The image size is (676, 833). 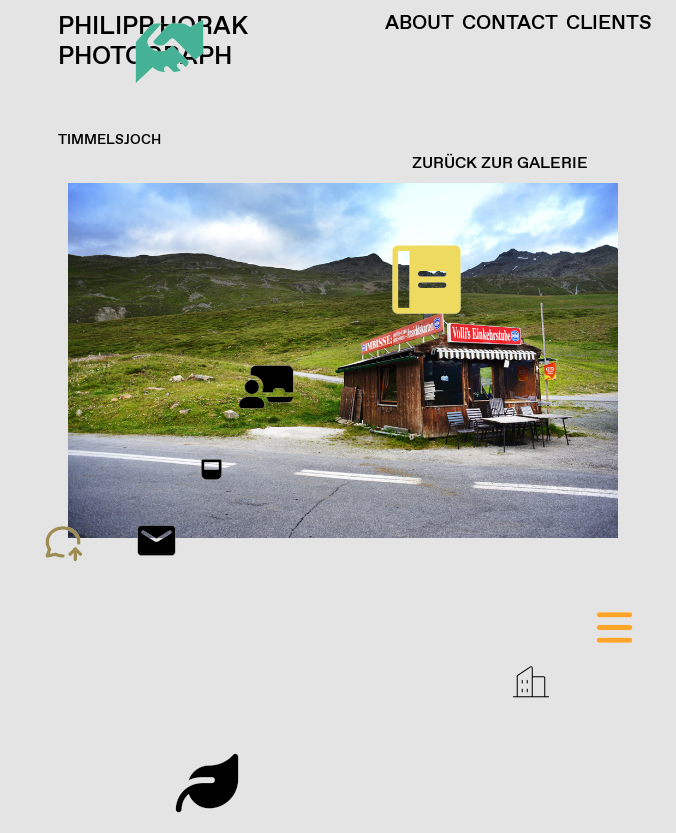 What do you see at coordinates (169, 49) in the screenshot?
I see `access help or support resources` at bounding box center [169, 49].